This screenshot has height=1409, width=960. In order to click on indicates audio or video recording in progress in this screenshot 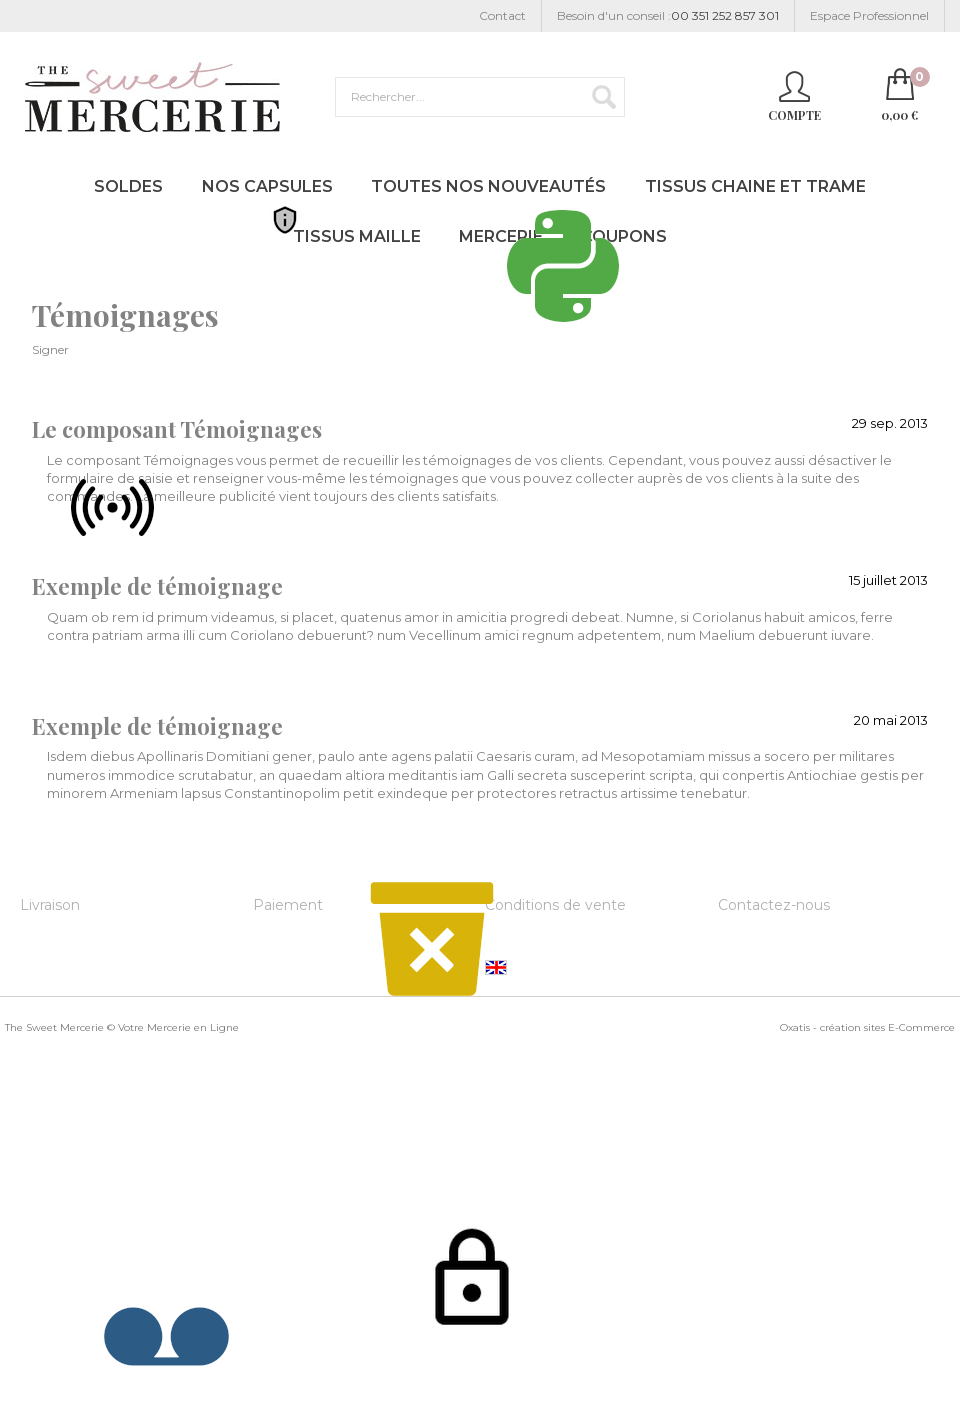, I will do `click(166, 1336)`.